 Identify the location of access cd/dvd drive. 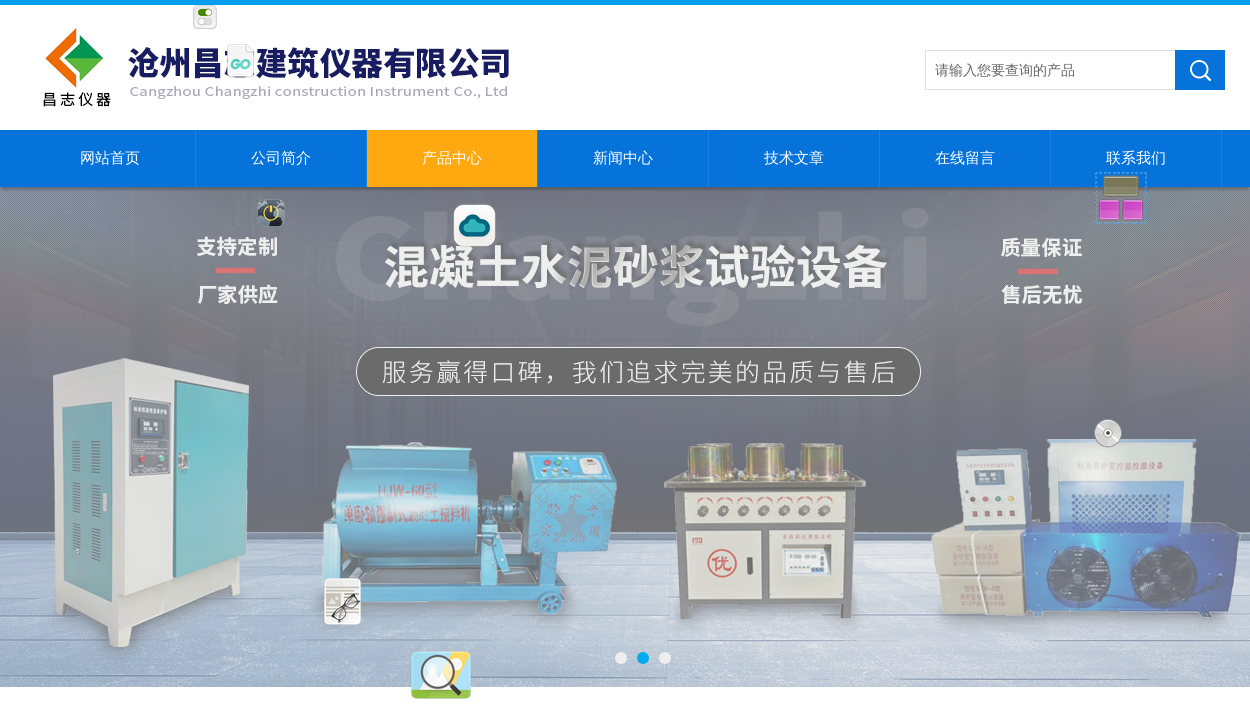
(1108, 433).